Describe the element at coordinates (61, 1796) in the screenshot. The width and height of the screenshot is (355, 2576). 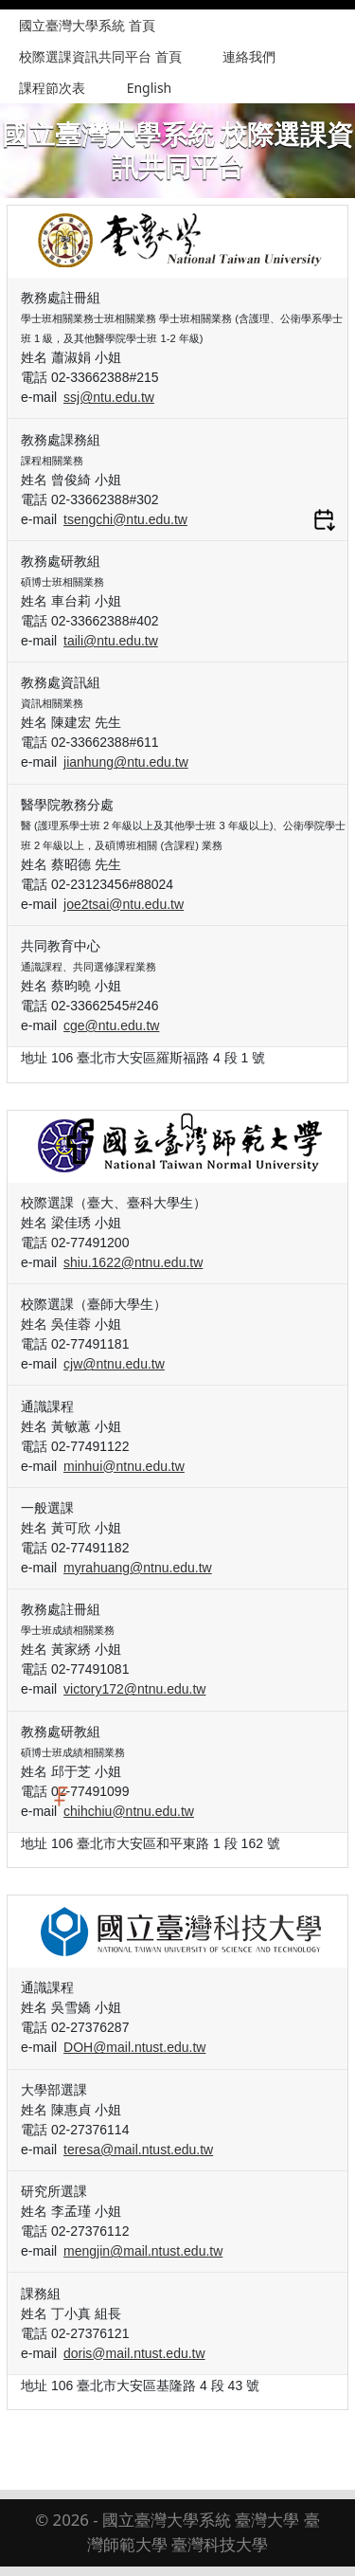
I see `indicates swiss franc currency` at that location.